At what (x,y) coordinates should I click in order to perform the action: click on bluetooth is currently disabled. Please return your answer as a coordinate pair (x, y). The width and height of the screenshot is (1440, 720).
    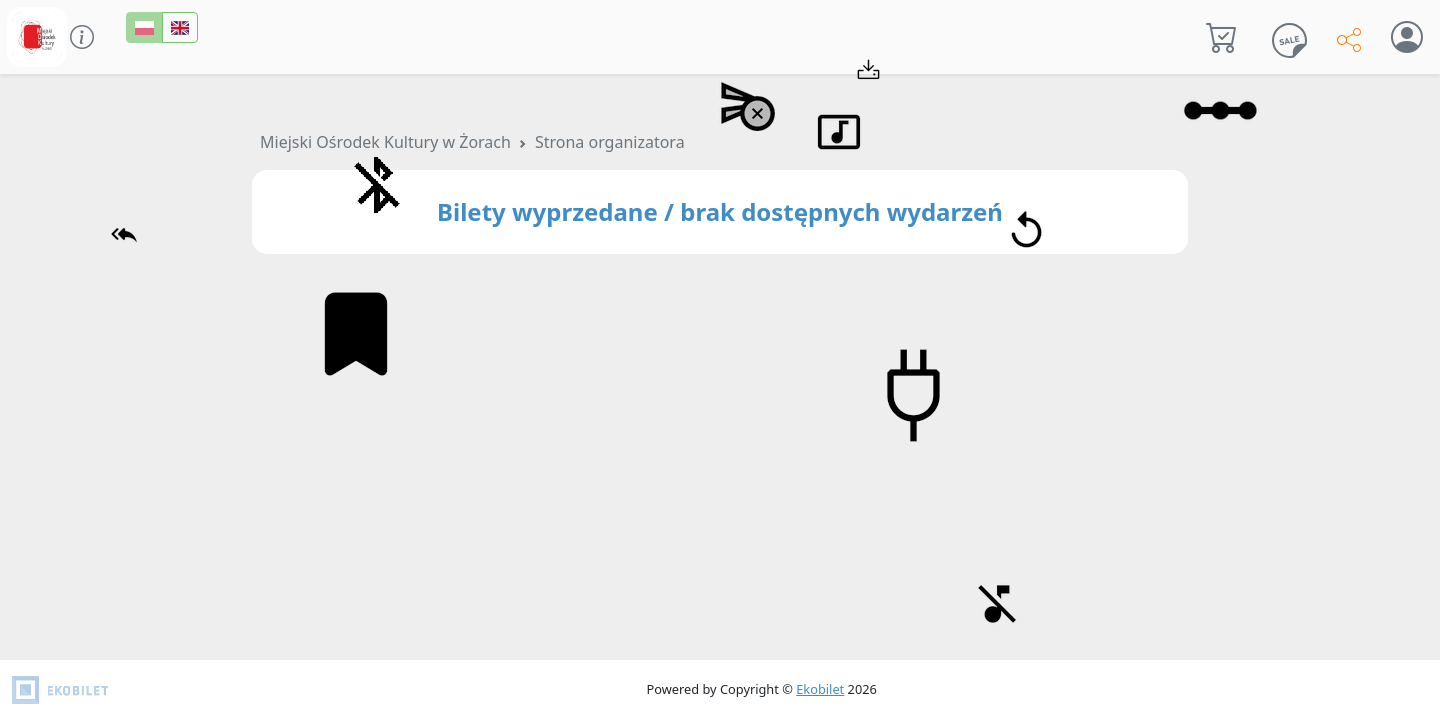
    Looking at the image, I should click on (377, 185).